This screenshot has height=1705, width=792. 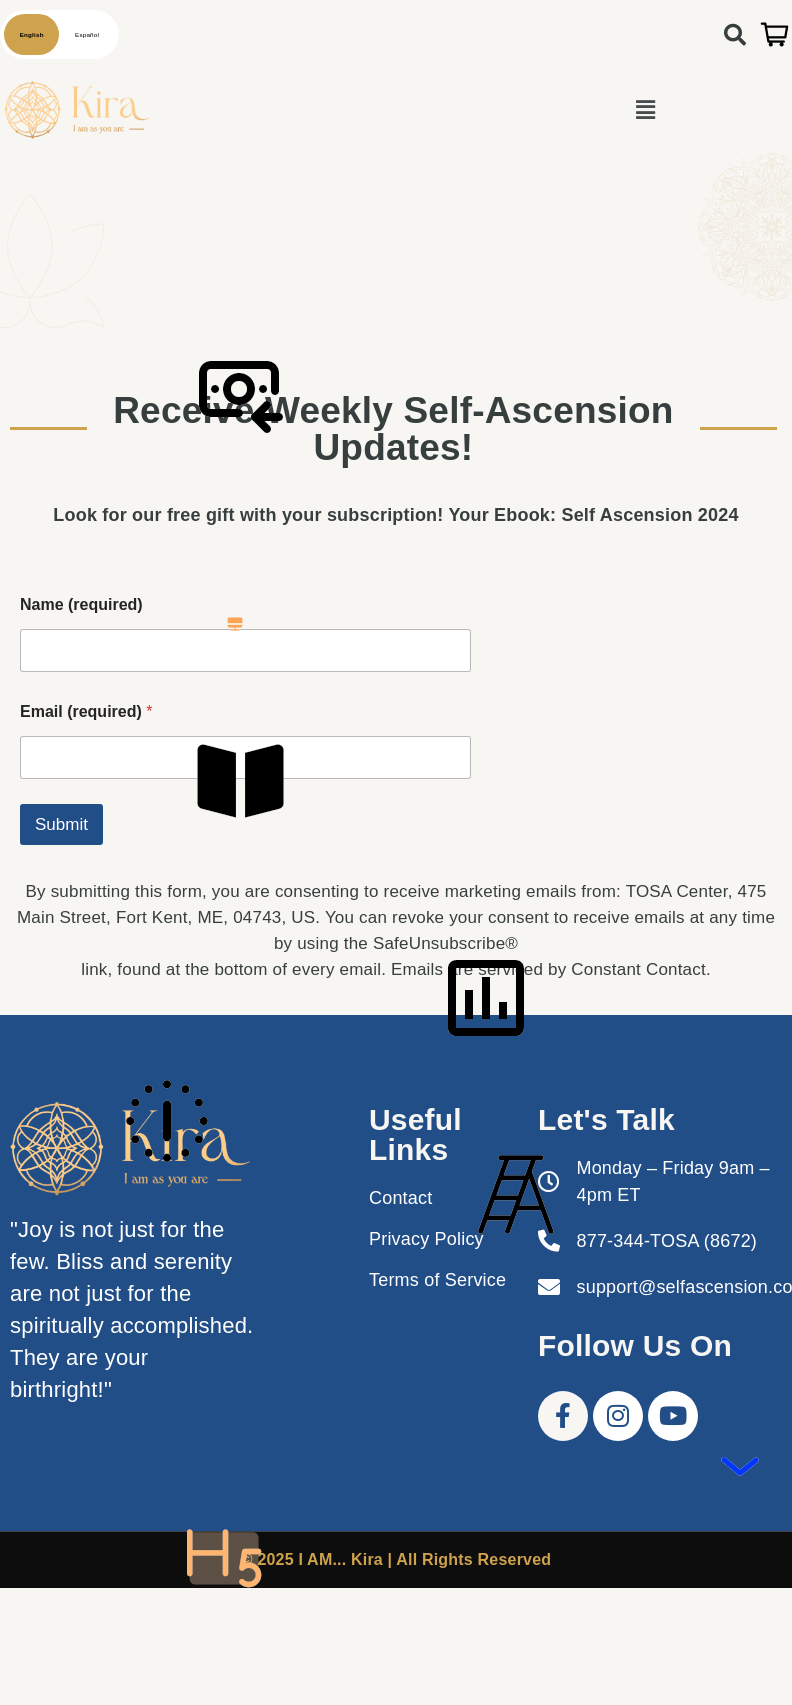 What do you see at coordinates (239, 389) in the screenshot?
I see `request a refund or money back` at bounding box center [239, 389].